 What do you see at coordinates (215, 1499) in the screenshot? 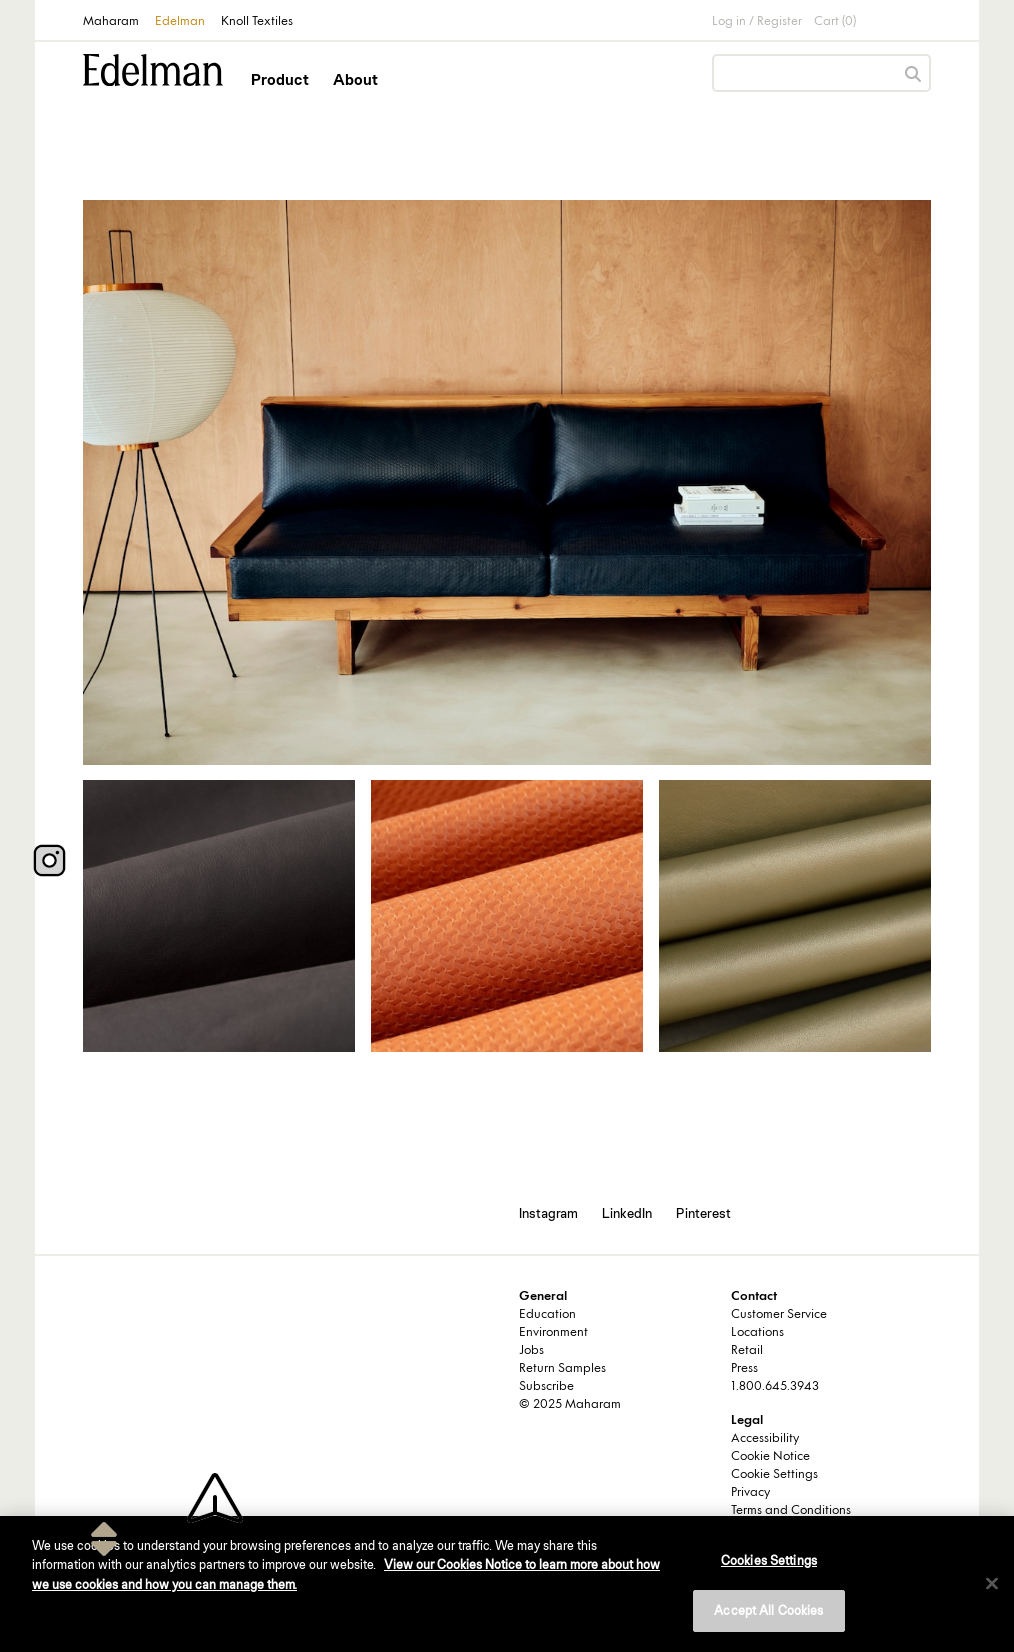
I see `send a message or email` at bounding box center [215, 1499].